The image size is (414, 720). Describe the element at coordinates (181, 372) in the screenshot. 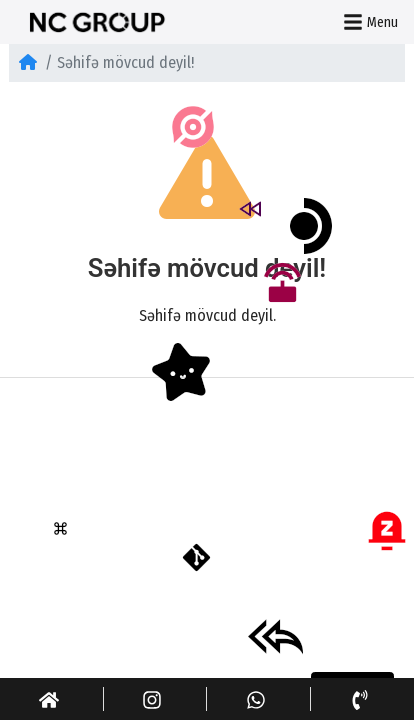

I see `gleam programming language logo` at that location.